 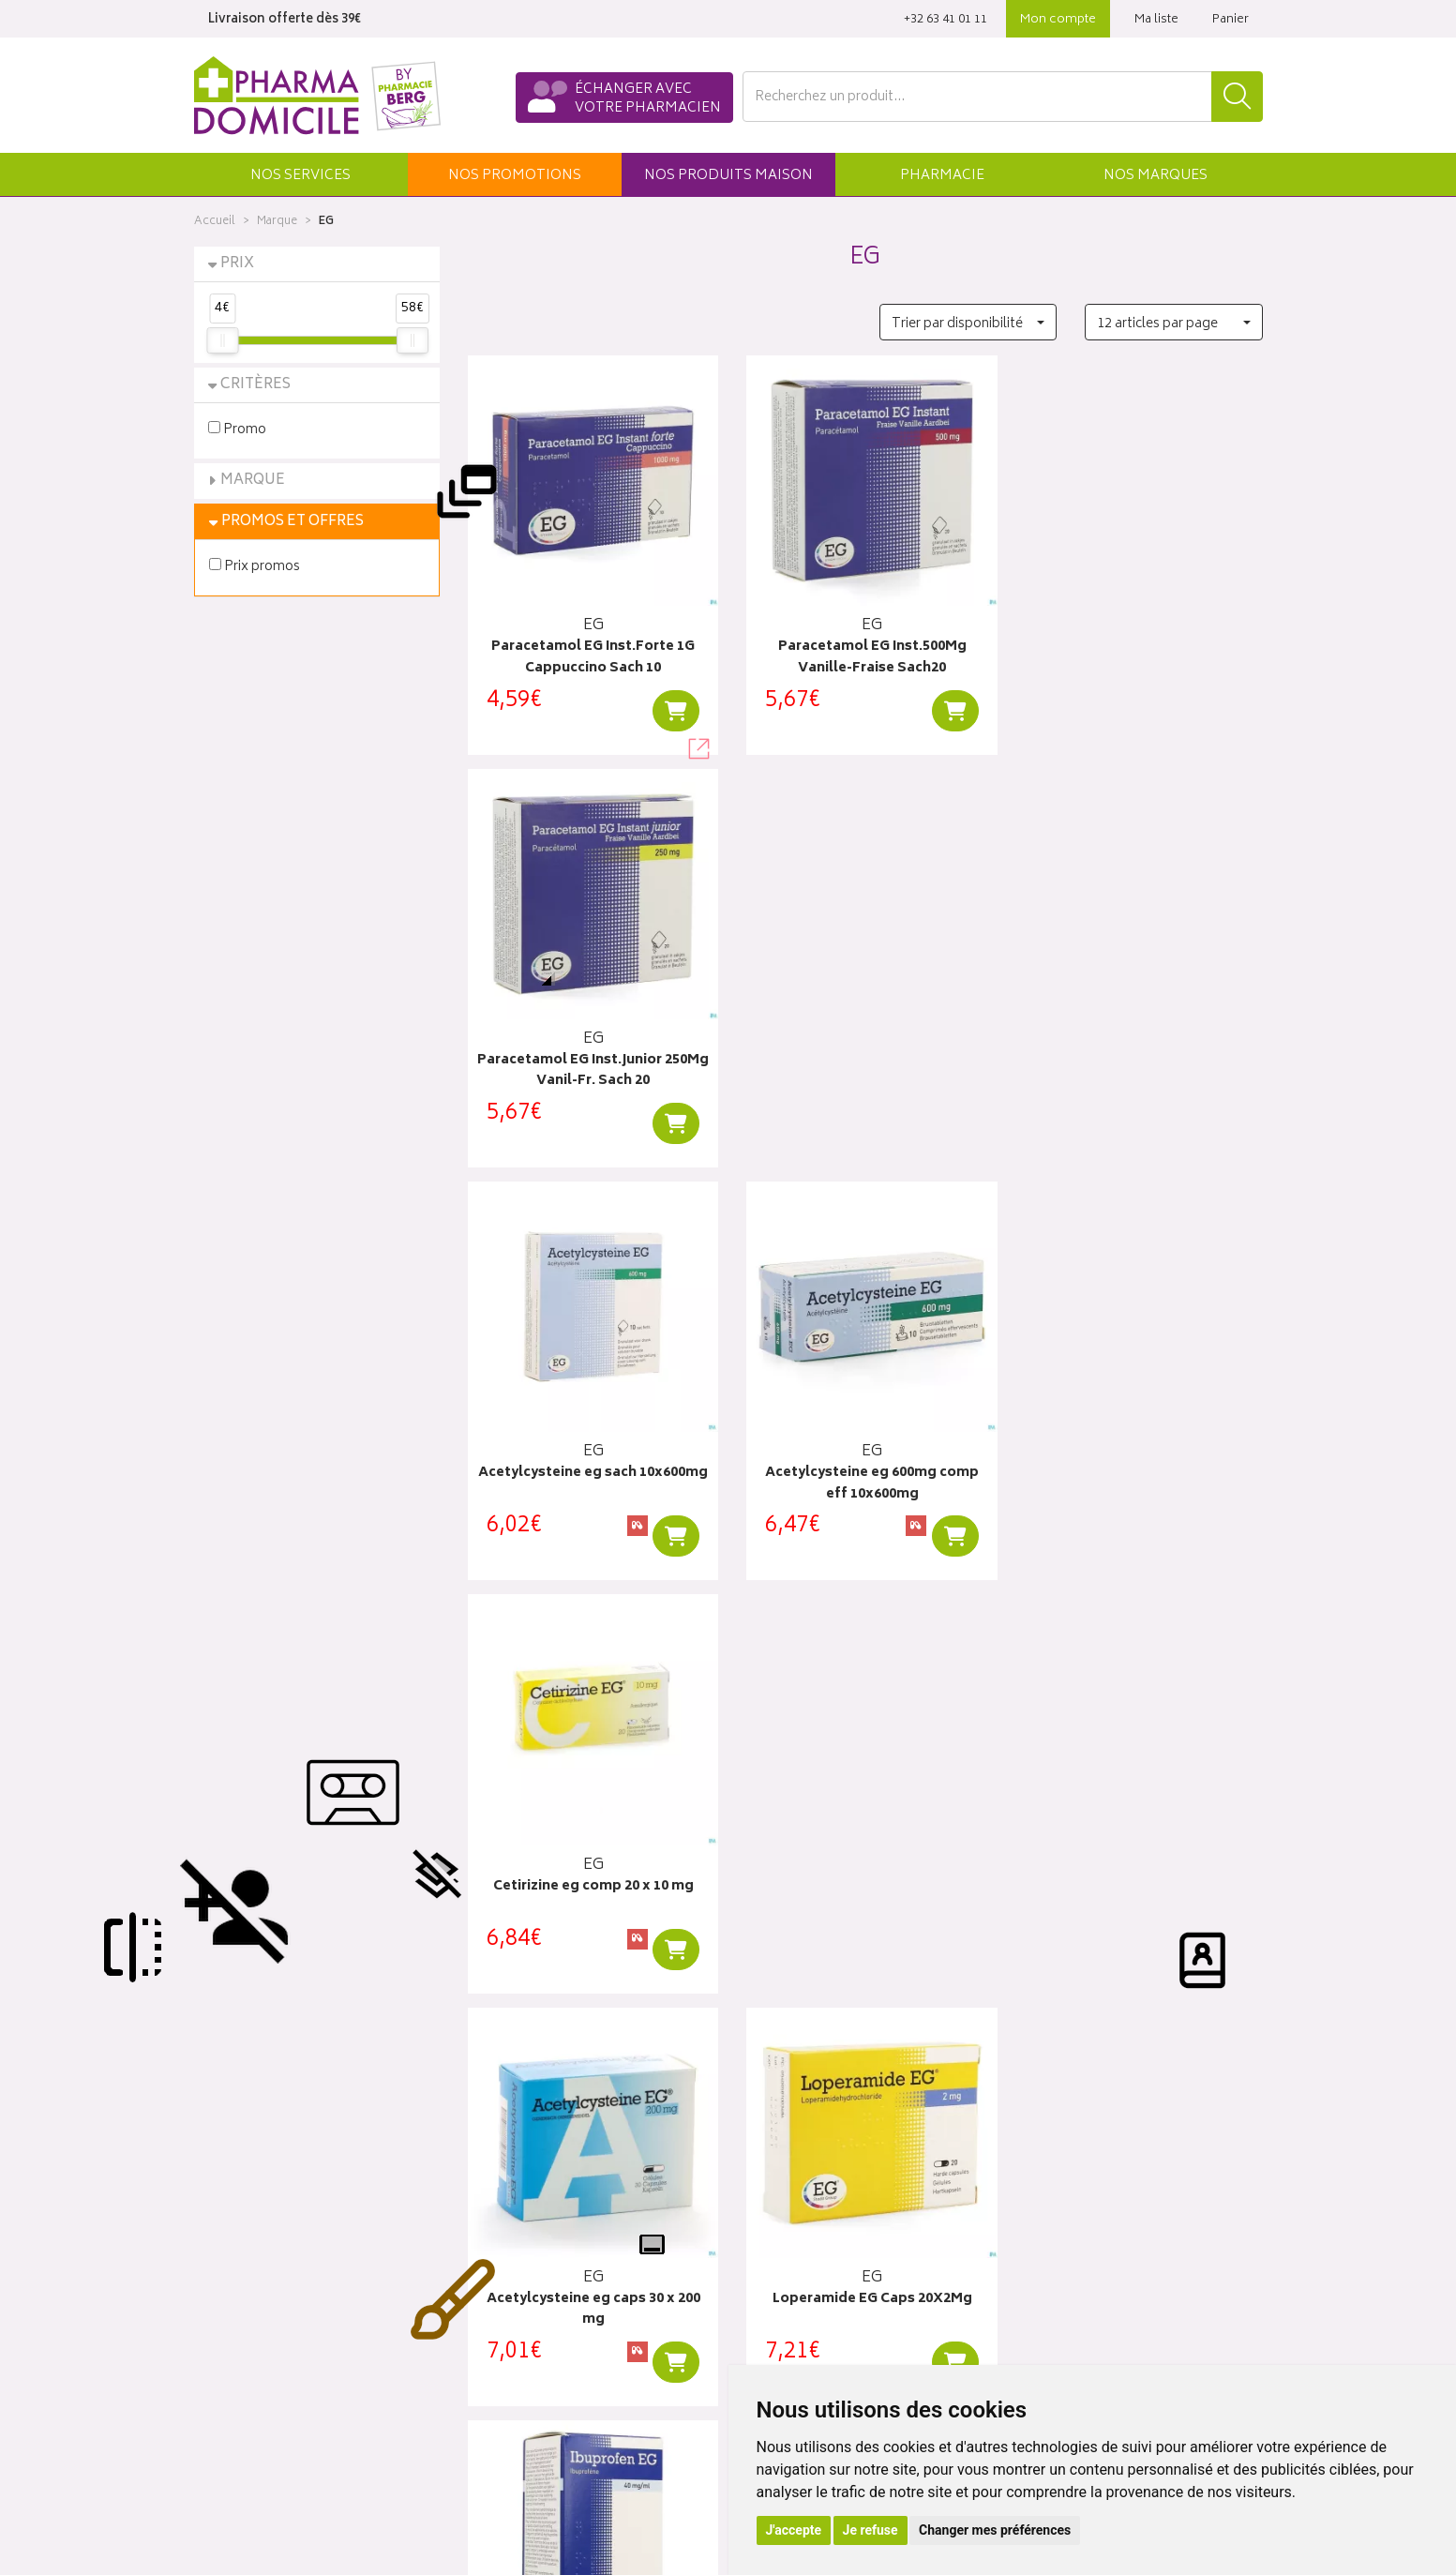 What do you see at coordinates (236, 1907) in the screenshot?
I see `indicates adding contacts is disabled` at bounding box center [236, 1907].